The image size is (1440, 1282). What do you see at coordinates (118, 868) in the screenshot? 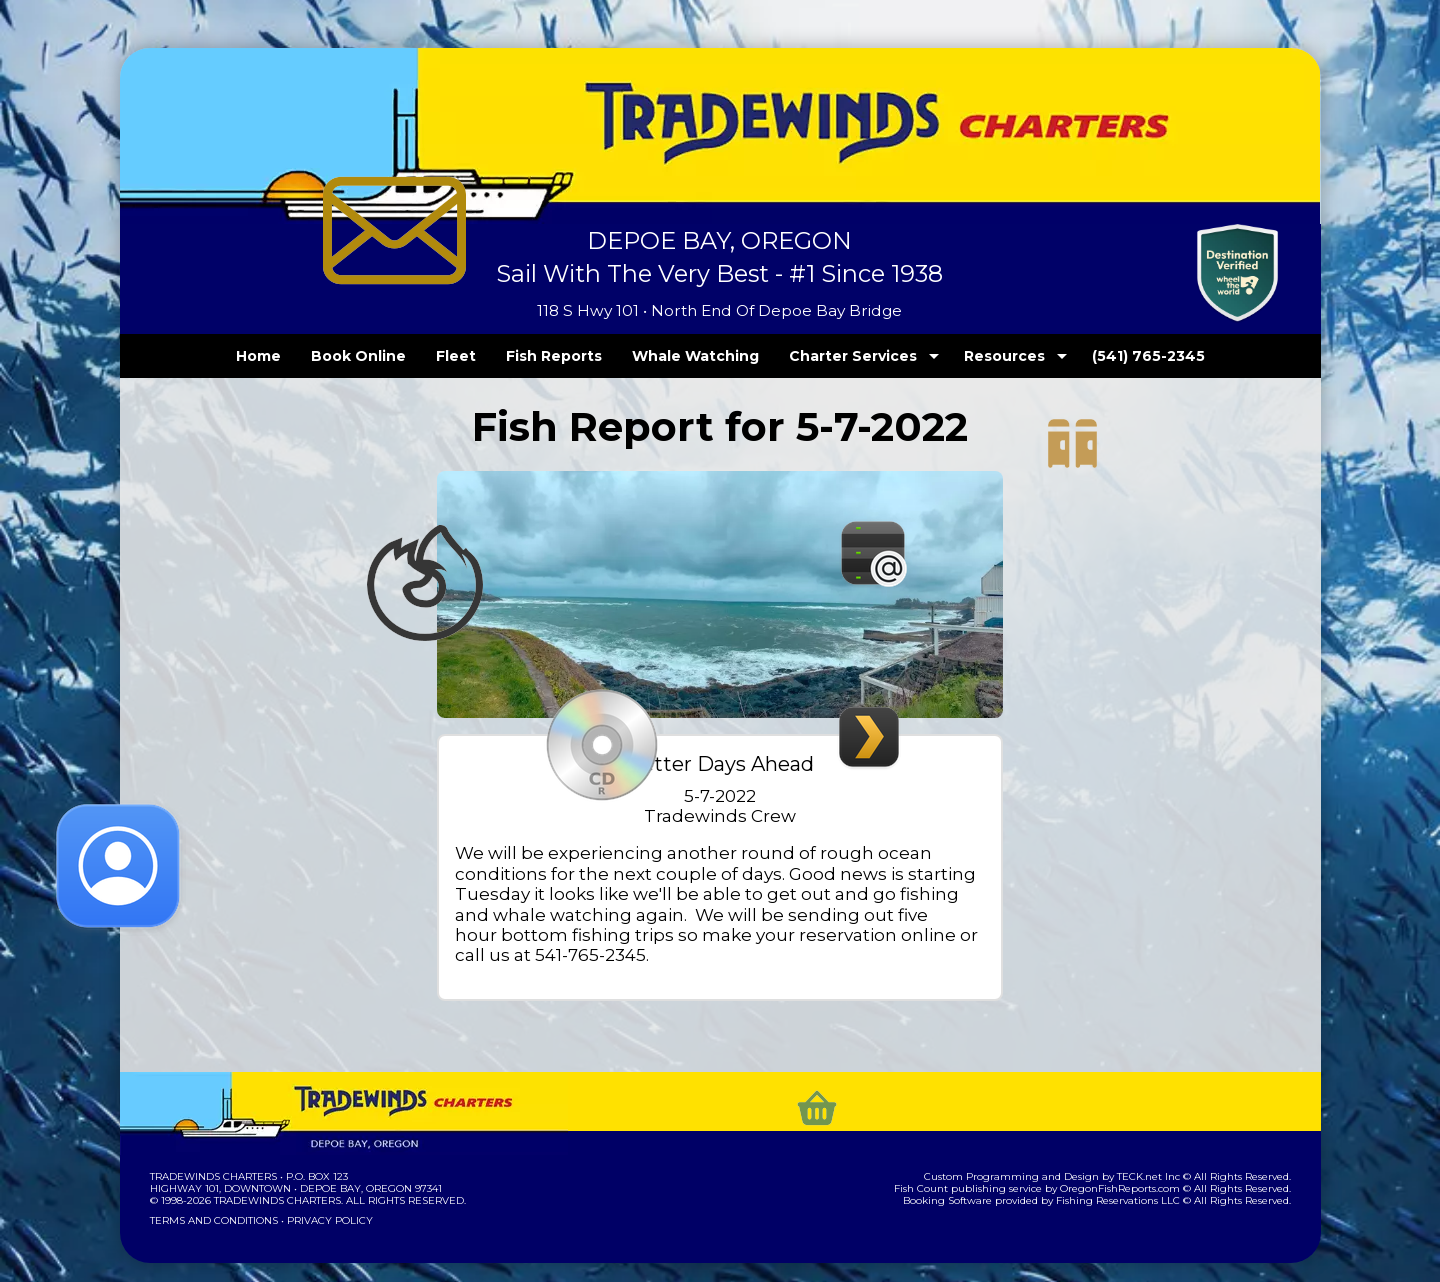
I see `manage contact list settings` at bounding box center [118, 868].